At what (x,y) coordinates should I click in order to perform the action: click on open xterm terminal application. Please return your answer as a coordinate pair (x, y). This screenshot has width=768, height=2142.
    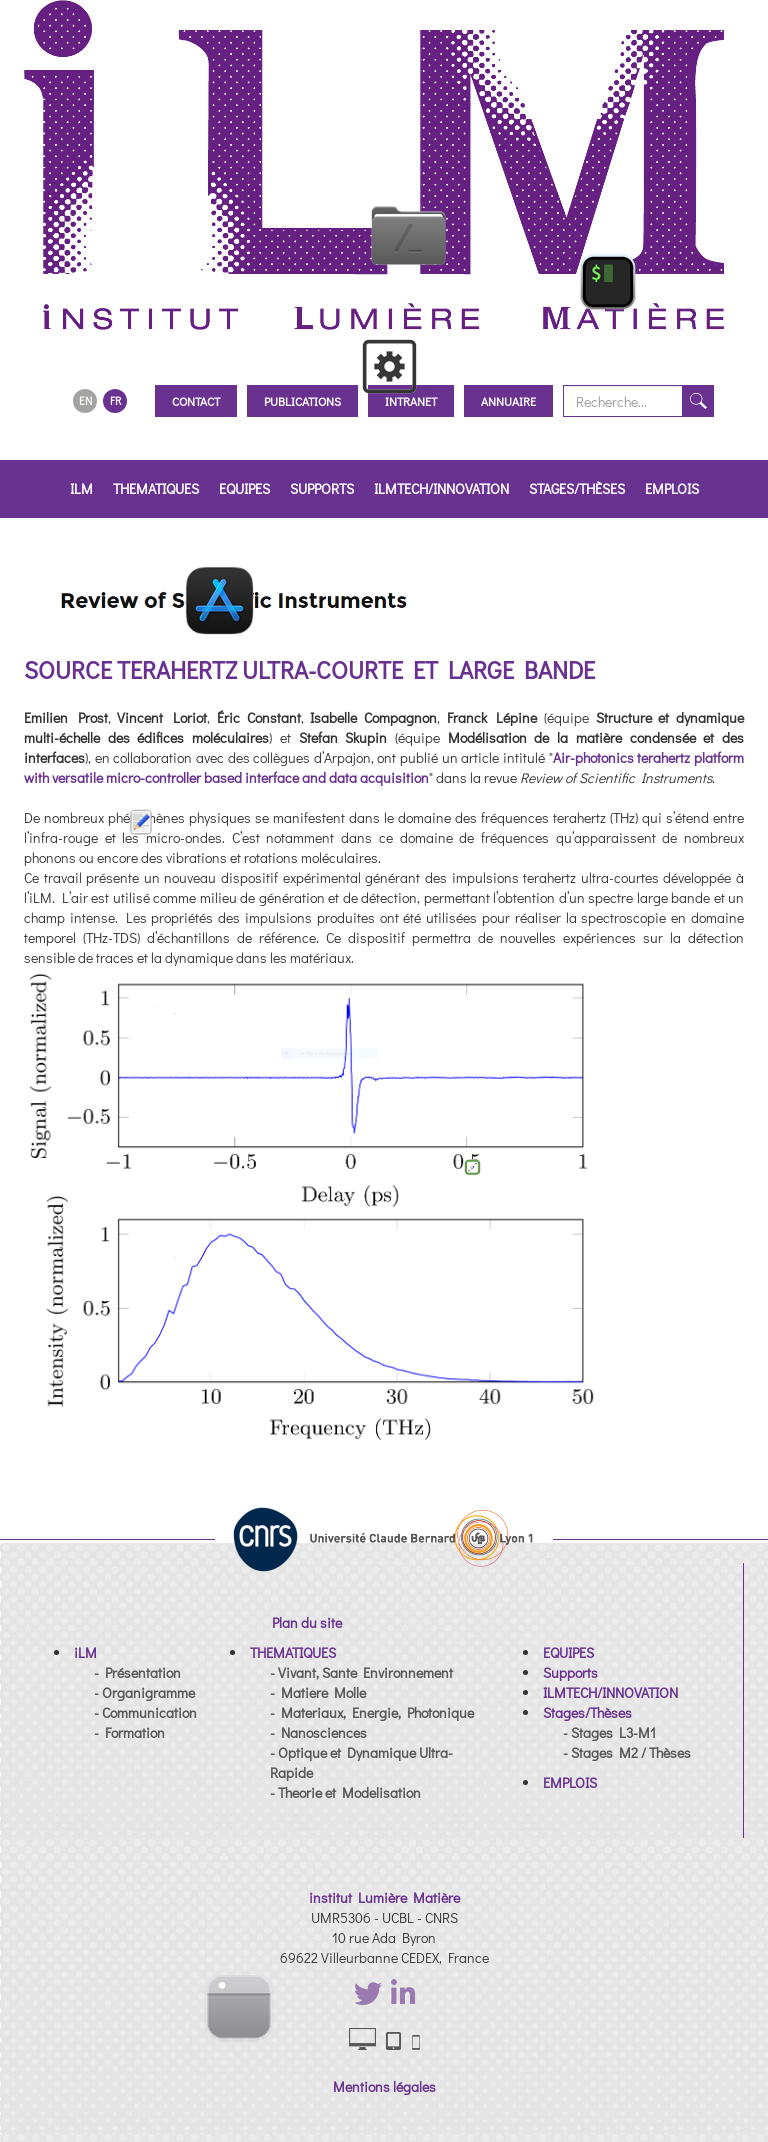
    Looking at the image, I should click on (608, 282).